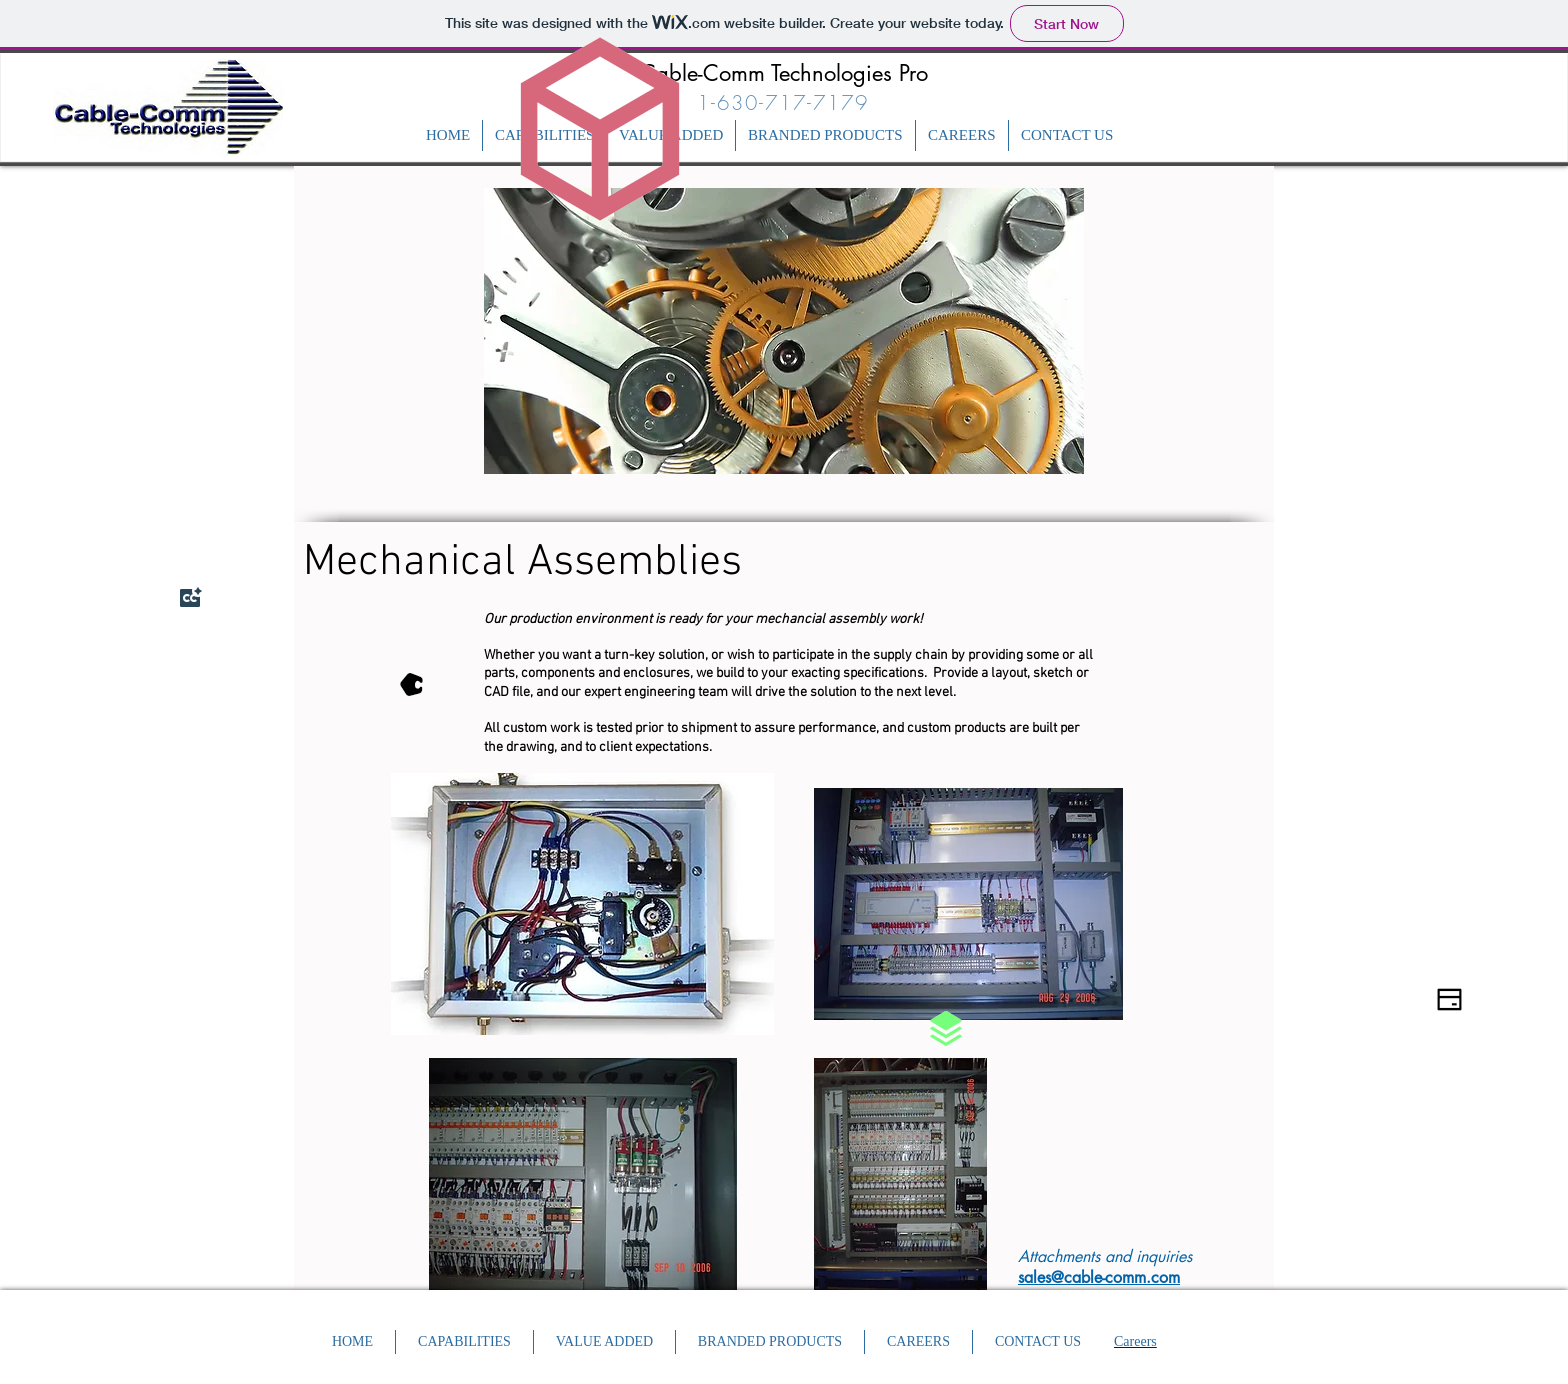 Image resolution: width=1568 pixels, height=1384 pixels. Describe the element at coordinates (1449, 999) in the screenshot. I see `manage payment methods` at that location.